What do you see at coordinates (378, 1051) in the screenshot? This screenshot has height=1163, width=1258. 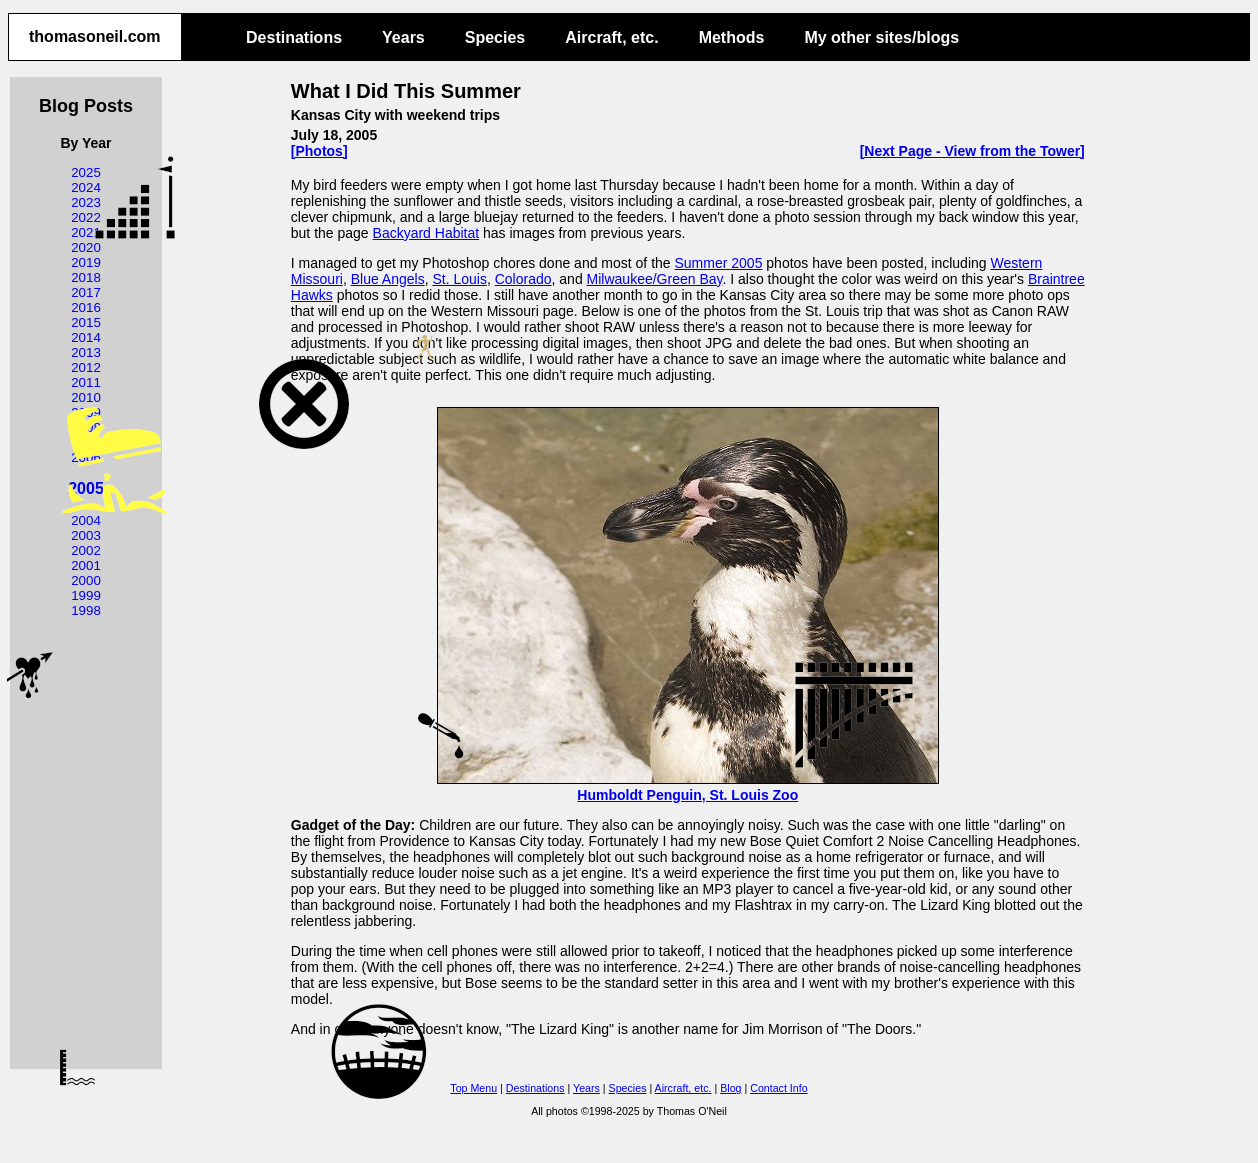 I see `access farm or agricultural settings` at bounding box center [378, 1051].